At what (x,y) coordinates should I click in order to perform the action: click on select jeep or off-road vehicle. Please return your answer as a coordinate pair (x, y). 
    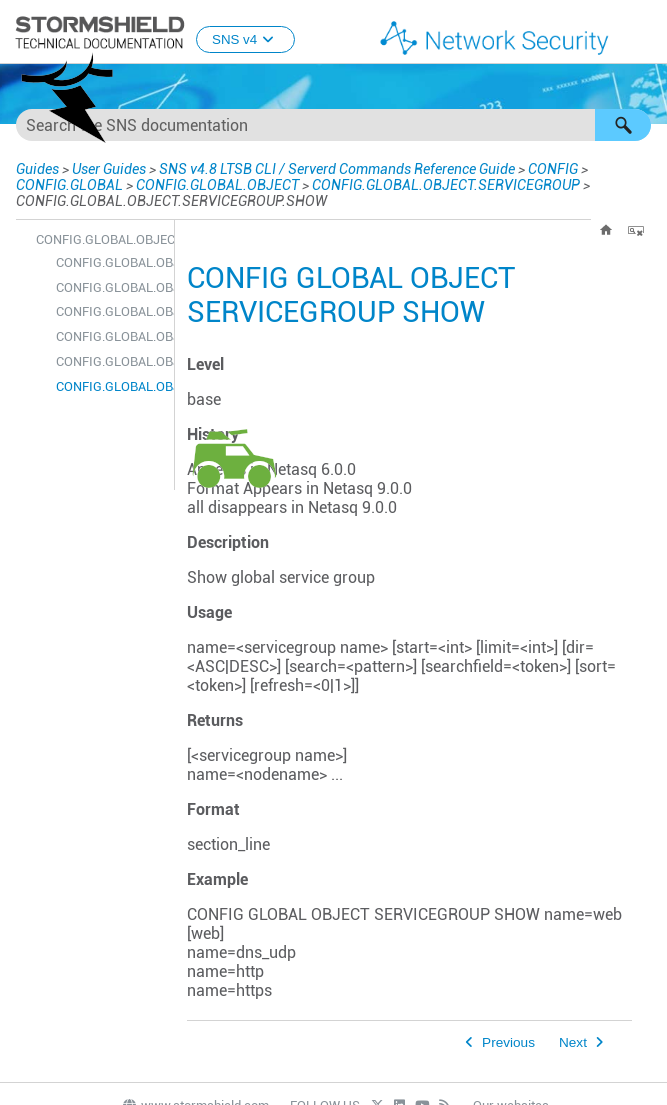
    Looking at the image, I should click on (234, 458).